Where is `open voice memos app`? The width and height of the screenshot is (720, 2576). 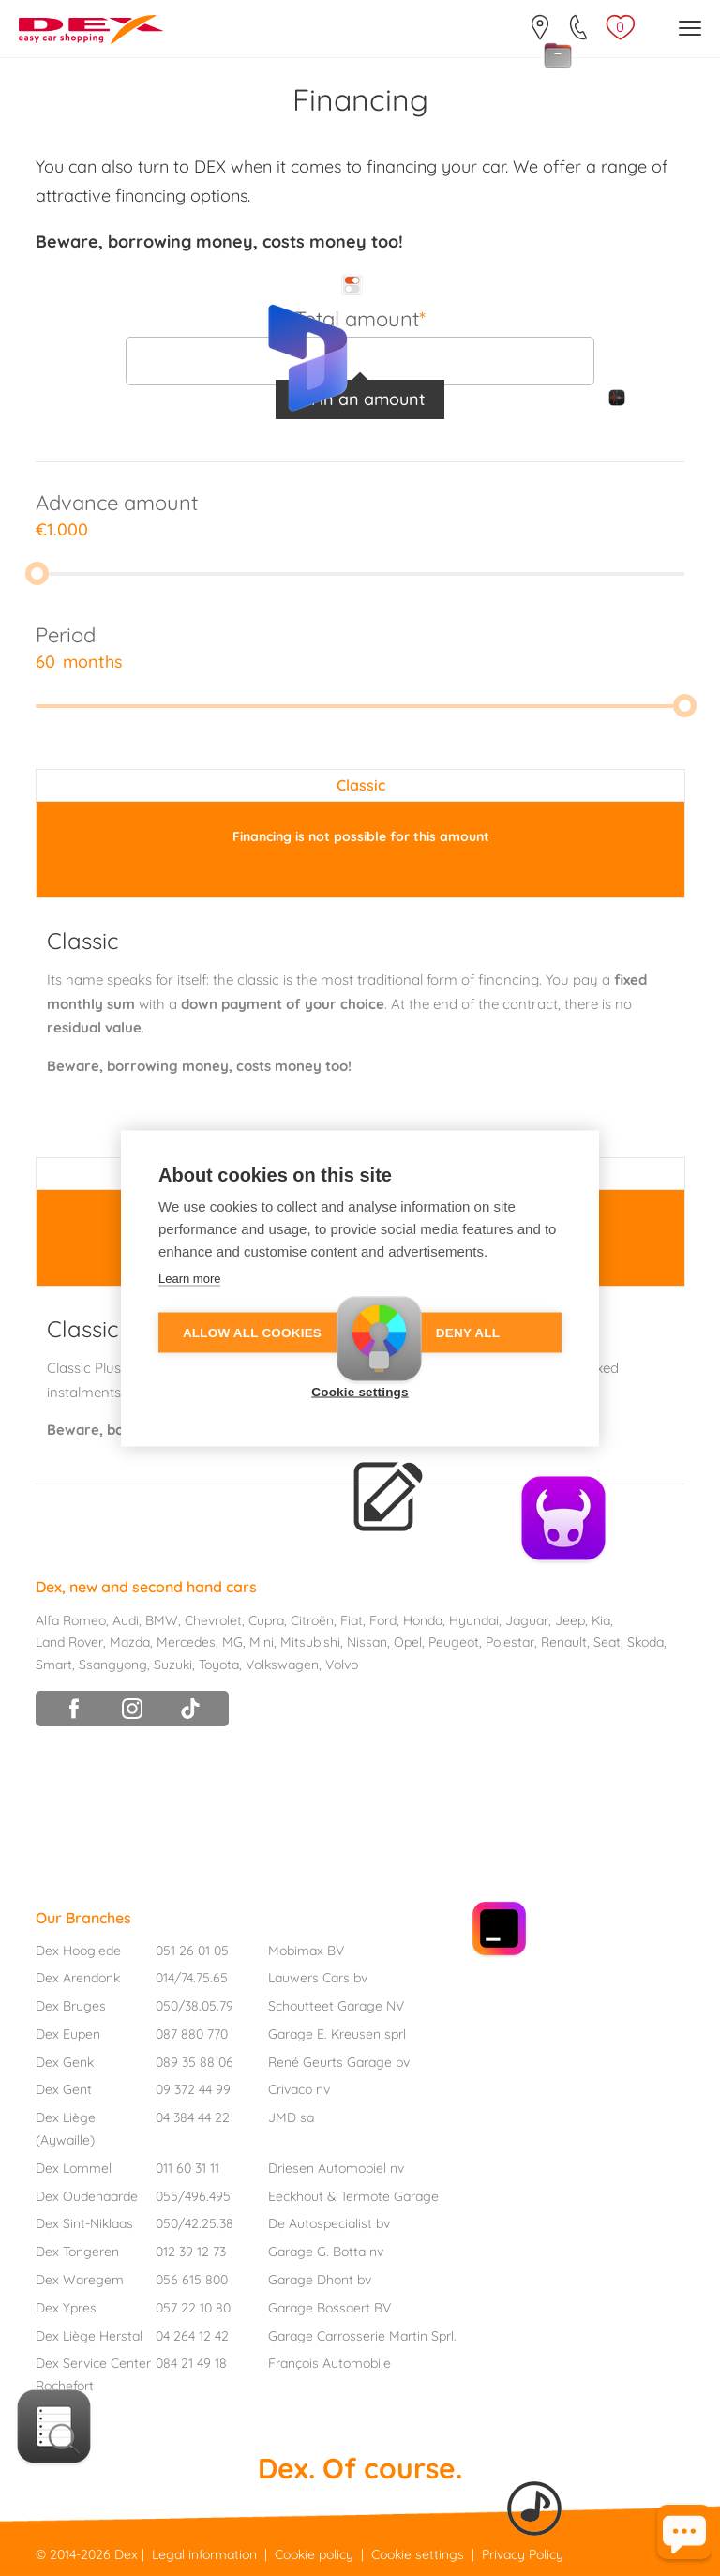
open voice memos app is located at coordinates (617, 398).